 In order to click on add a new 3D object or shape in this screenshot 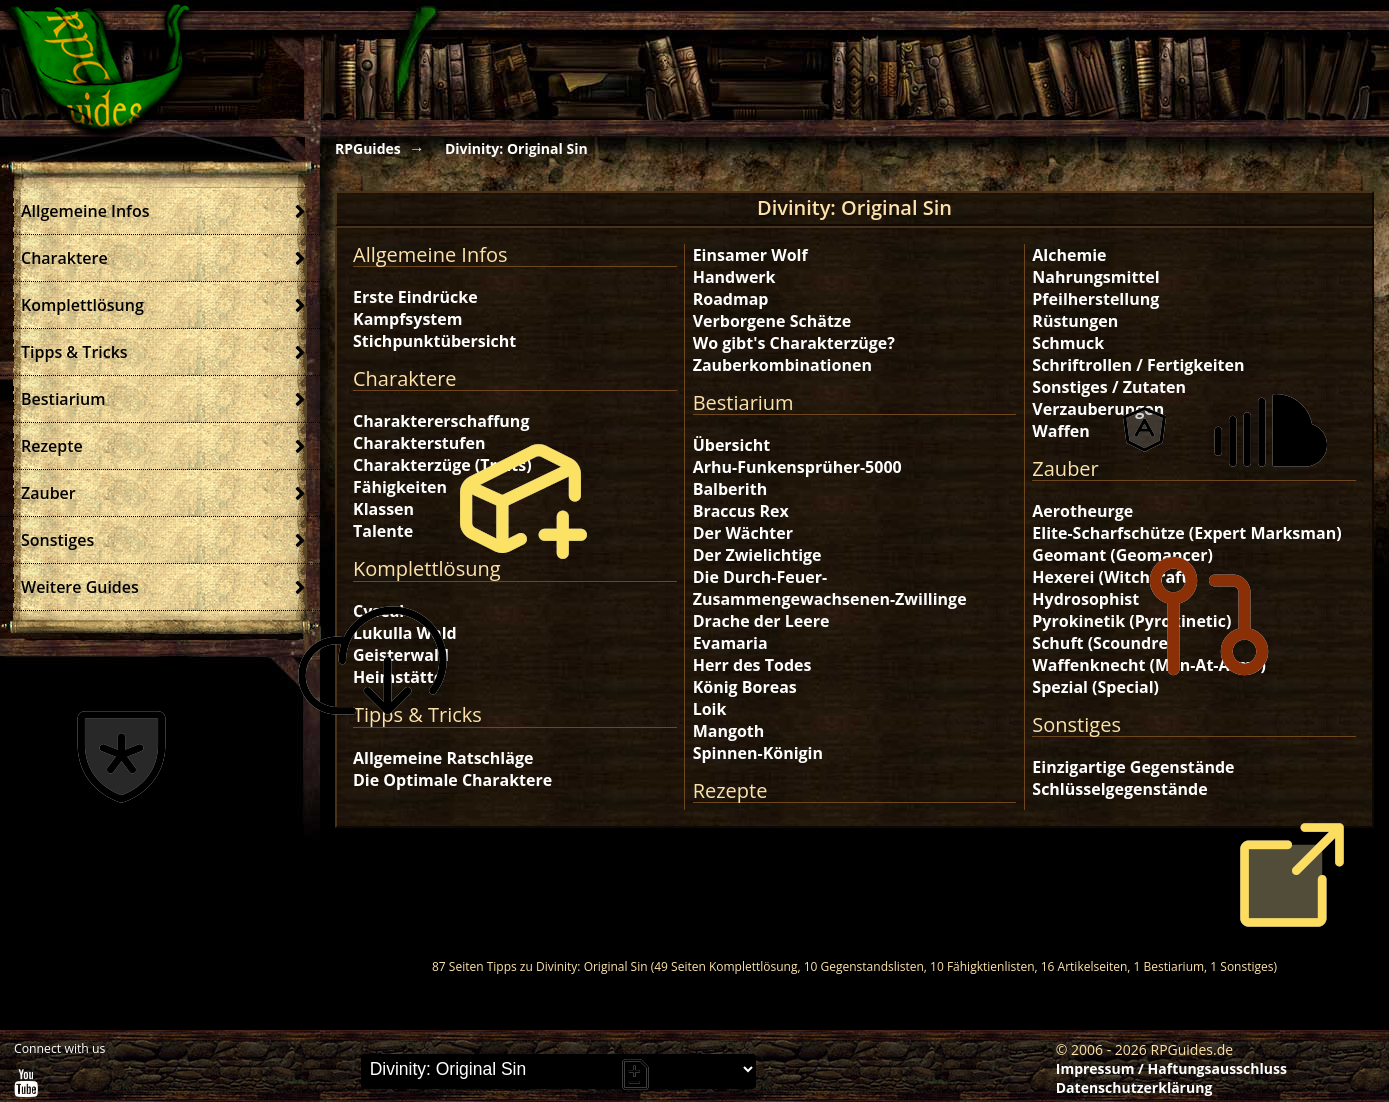, I will do `click(520, 492)`.